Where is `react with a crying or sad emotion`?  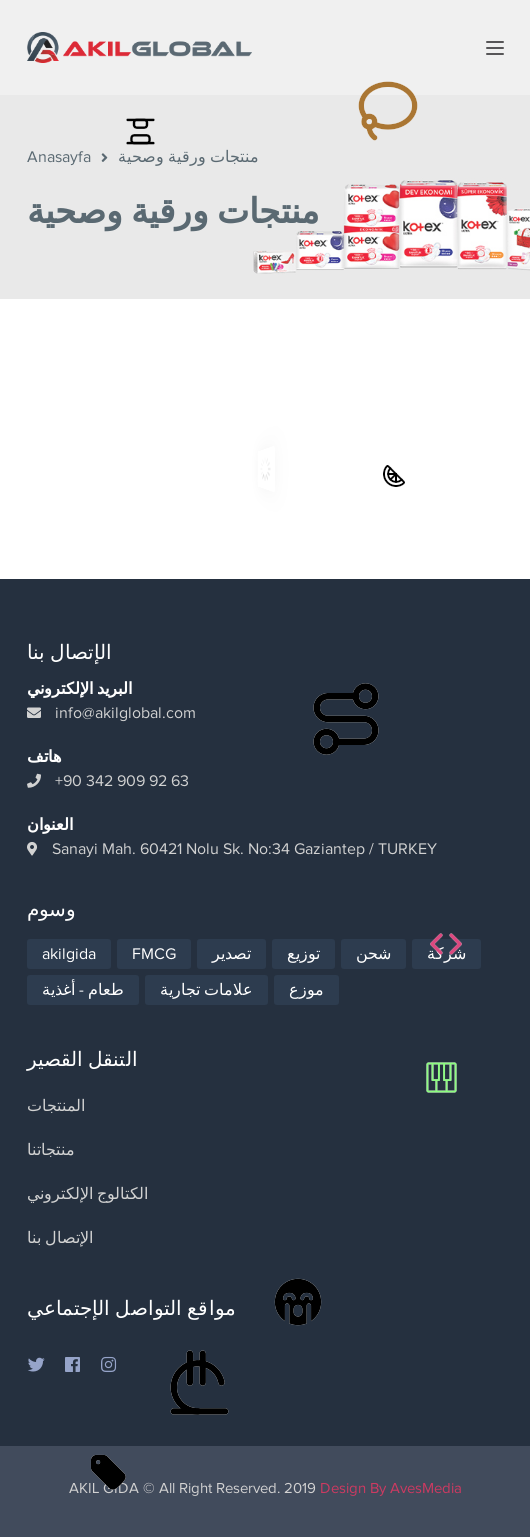 react with a crying or sad emotion is located at coordinates (298, 1302).